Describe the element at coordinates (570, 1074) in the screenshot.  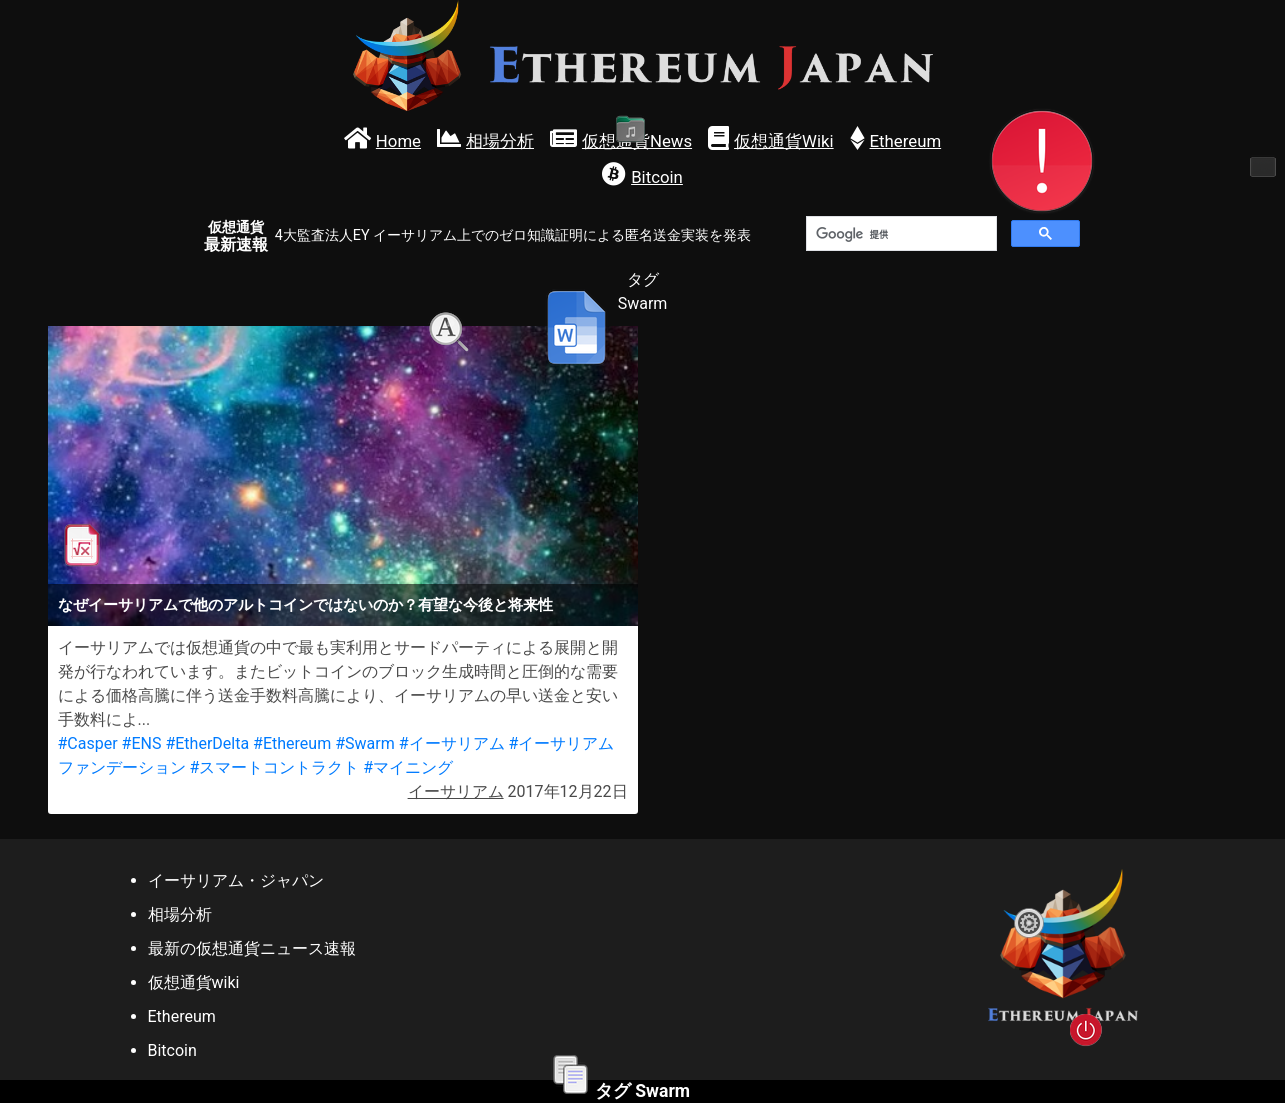
I see `copy selected content to clipboard` at that location.